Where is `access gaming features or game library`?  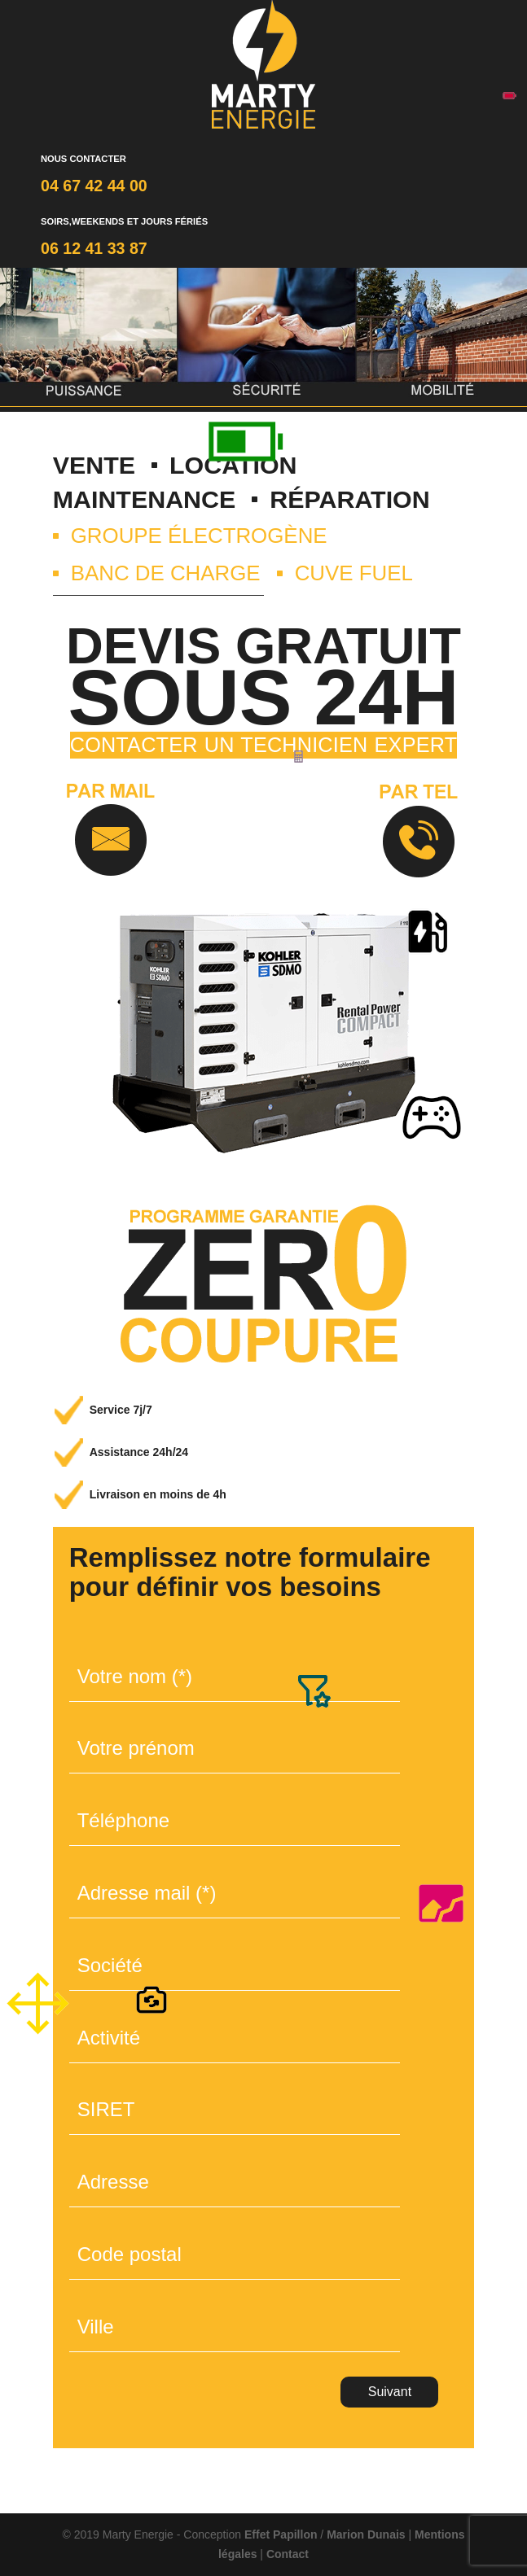
access gaming features or game library is located at coordinates (432, 1117).